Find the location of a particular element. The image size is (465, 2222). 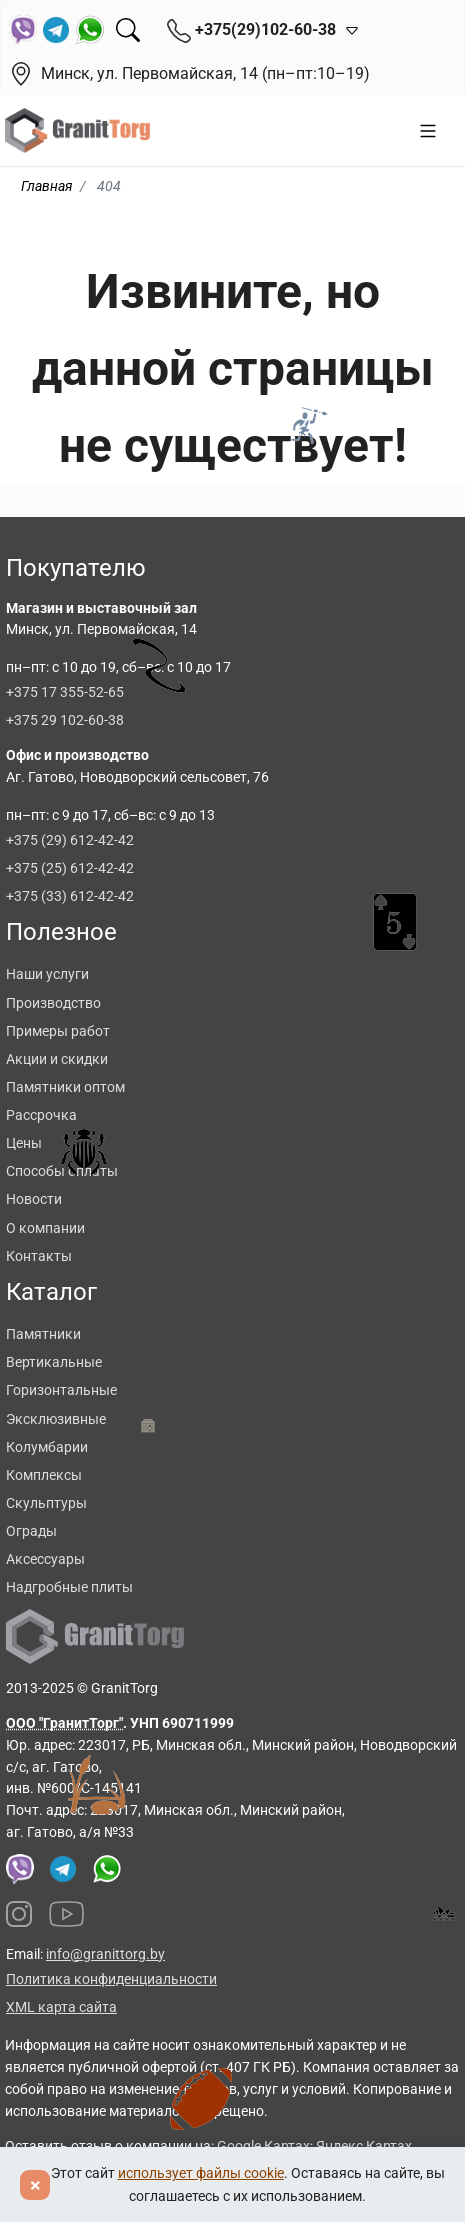

egyptian or ancient history themed game element is located at coordinates (84, 1153).